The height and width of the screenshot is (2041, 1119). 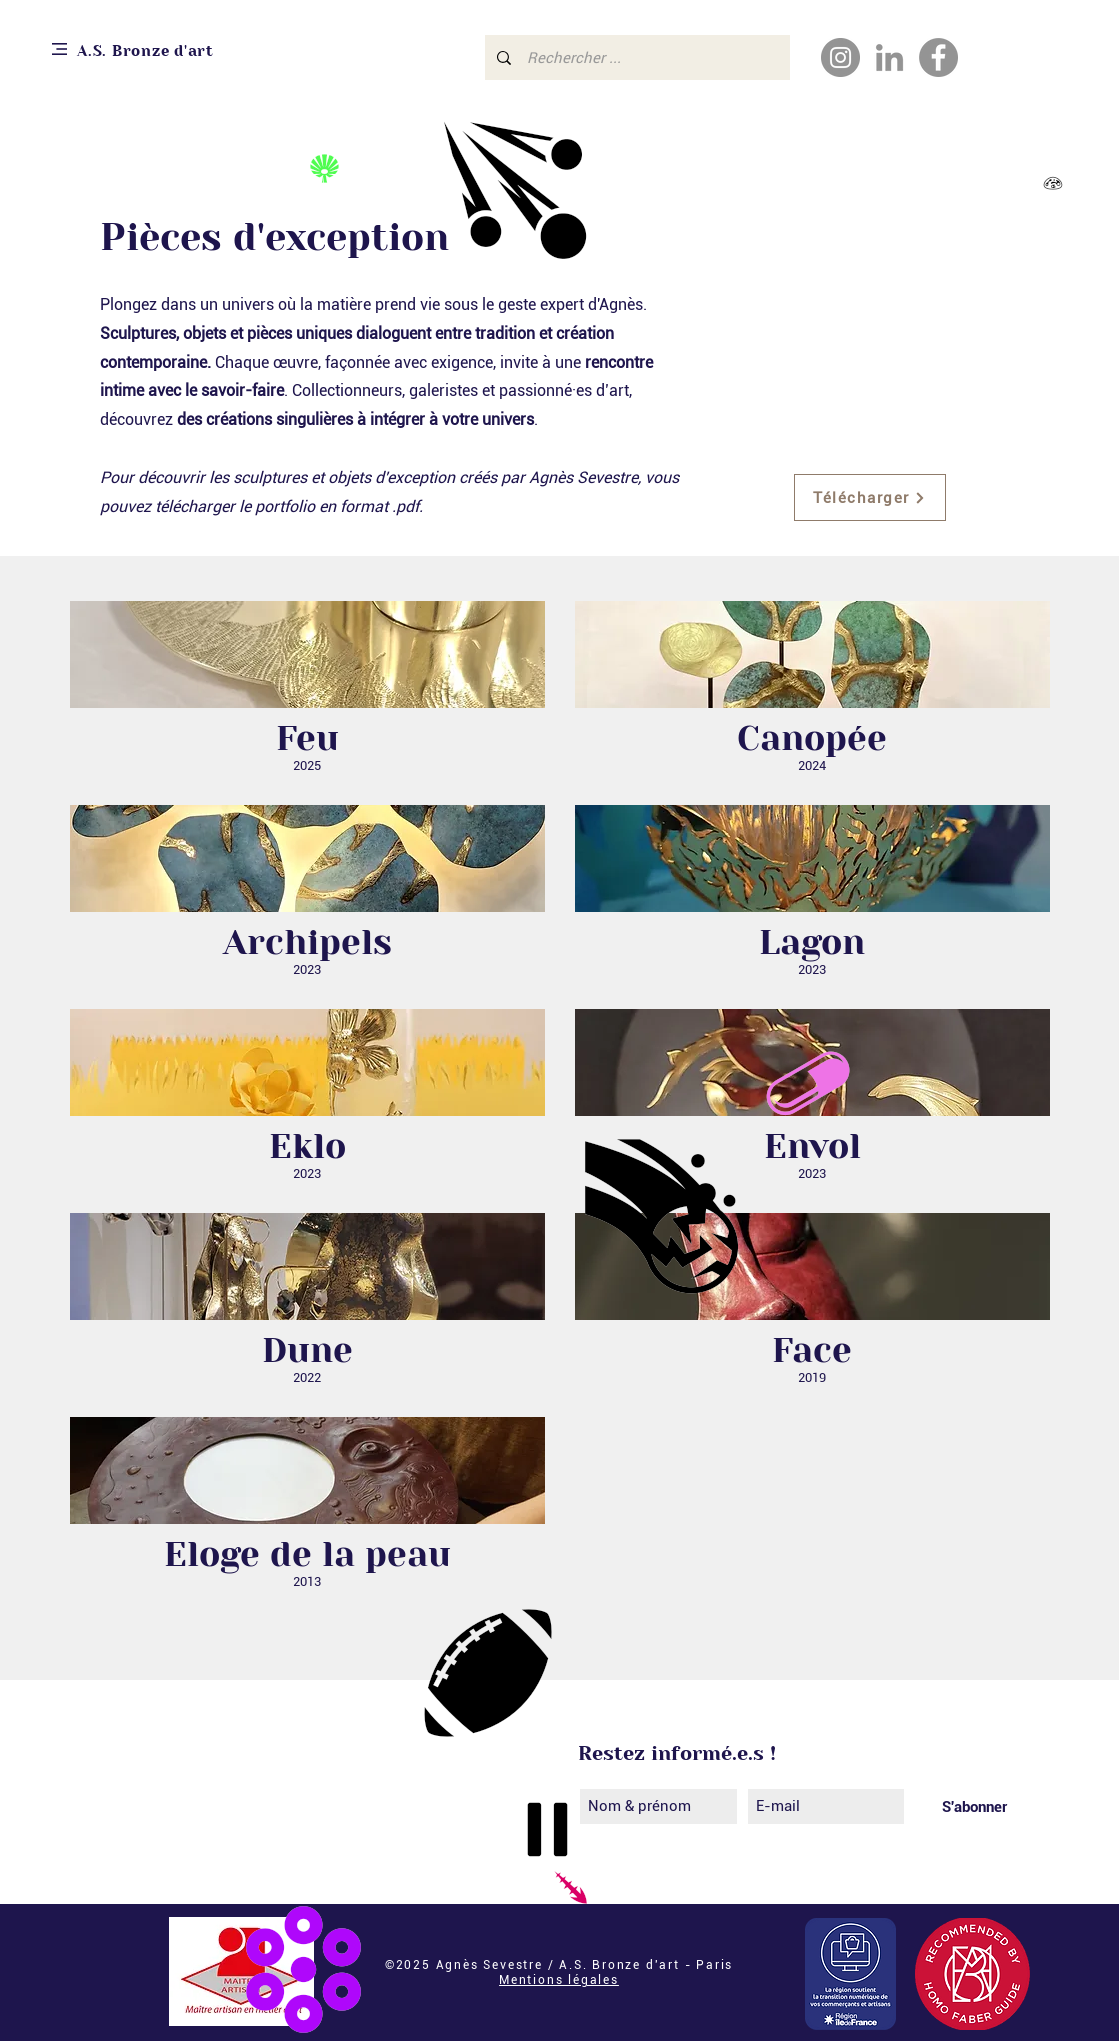 What do you see at coordinates (303, 1969) in the screenshot?
I see `select chaingun weapon in game` at bounding box center [303, 1969].